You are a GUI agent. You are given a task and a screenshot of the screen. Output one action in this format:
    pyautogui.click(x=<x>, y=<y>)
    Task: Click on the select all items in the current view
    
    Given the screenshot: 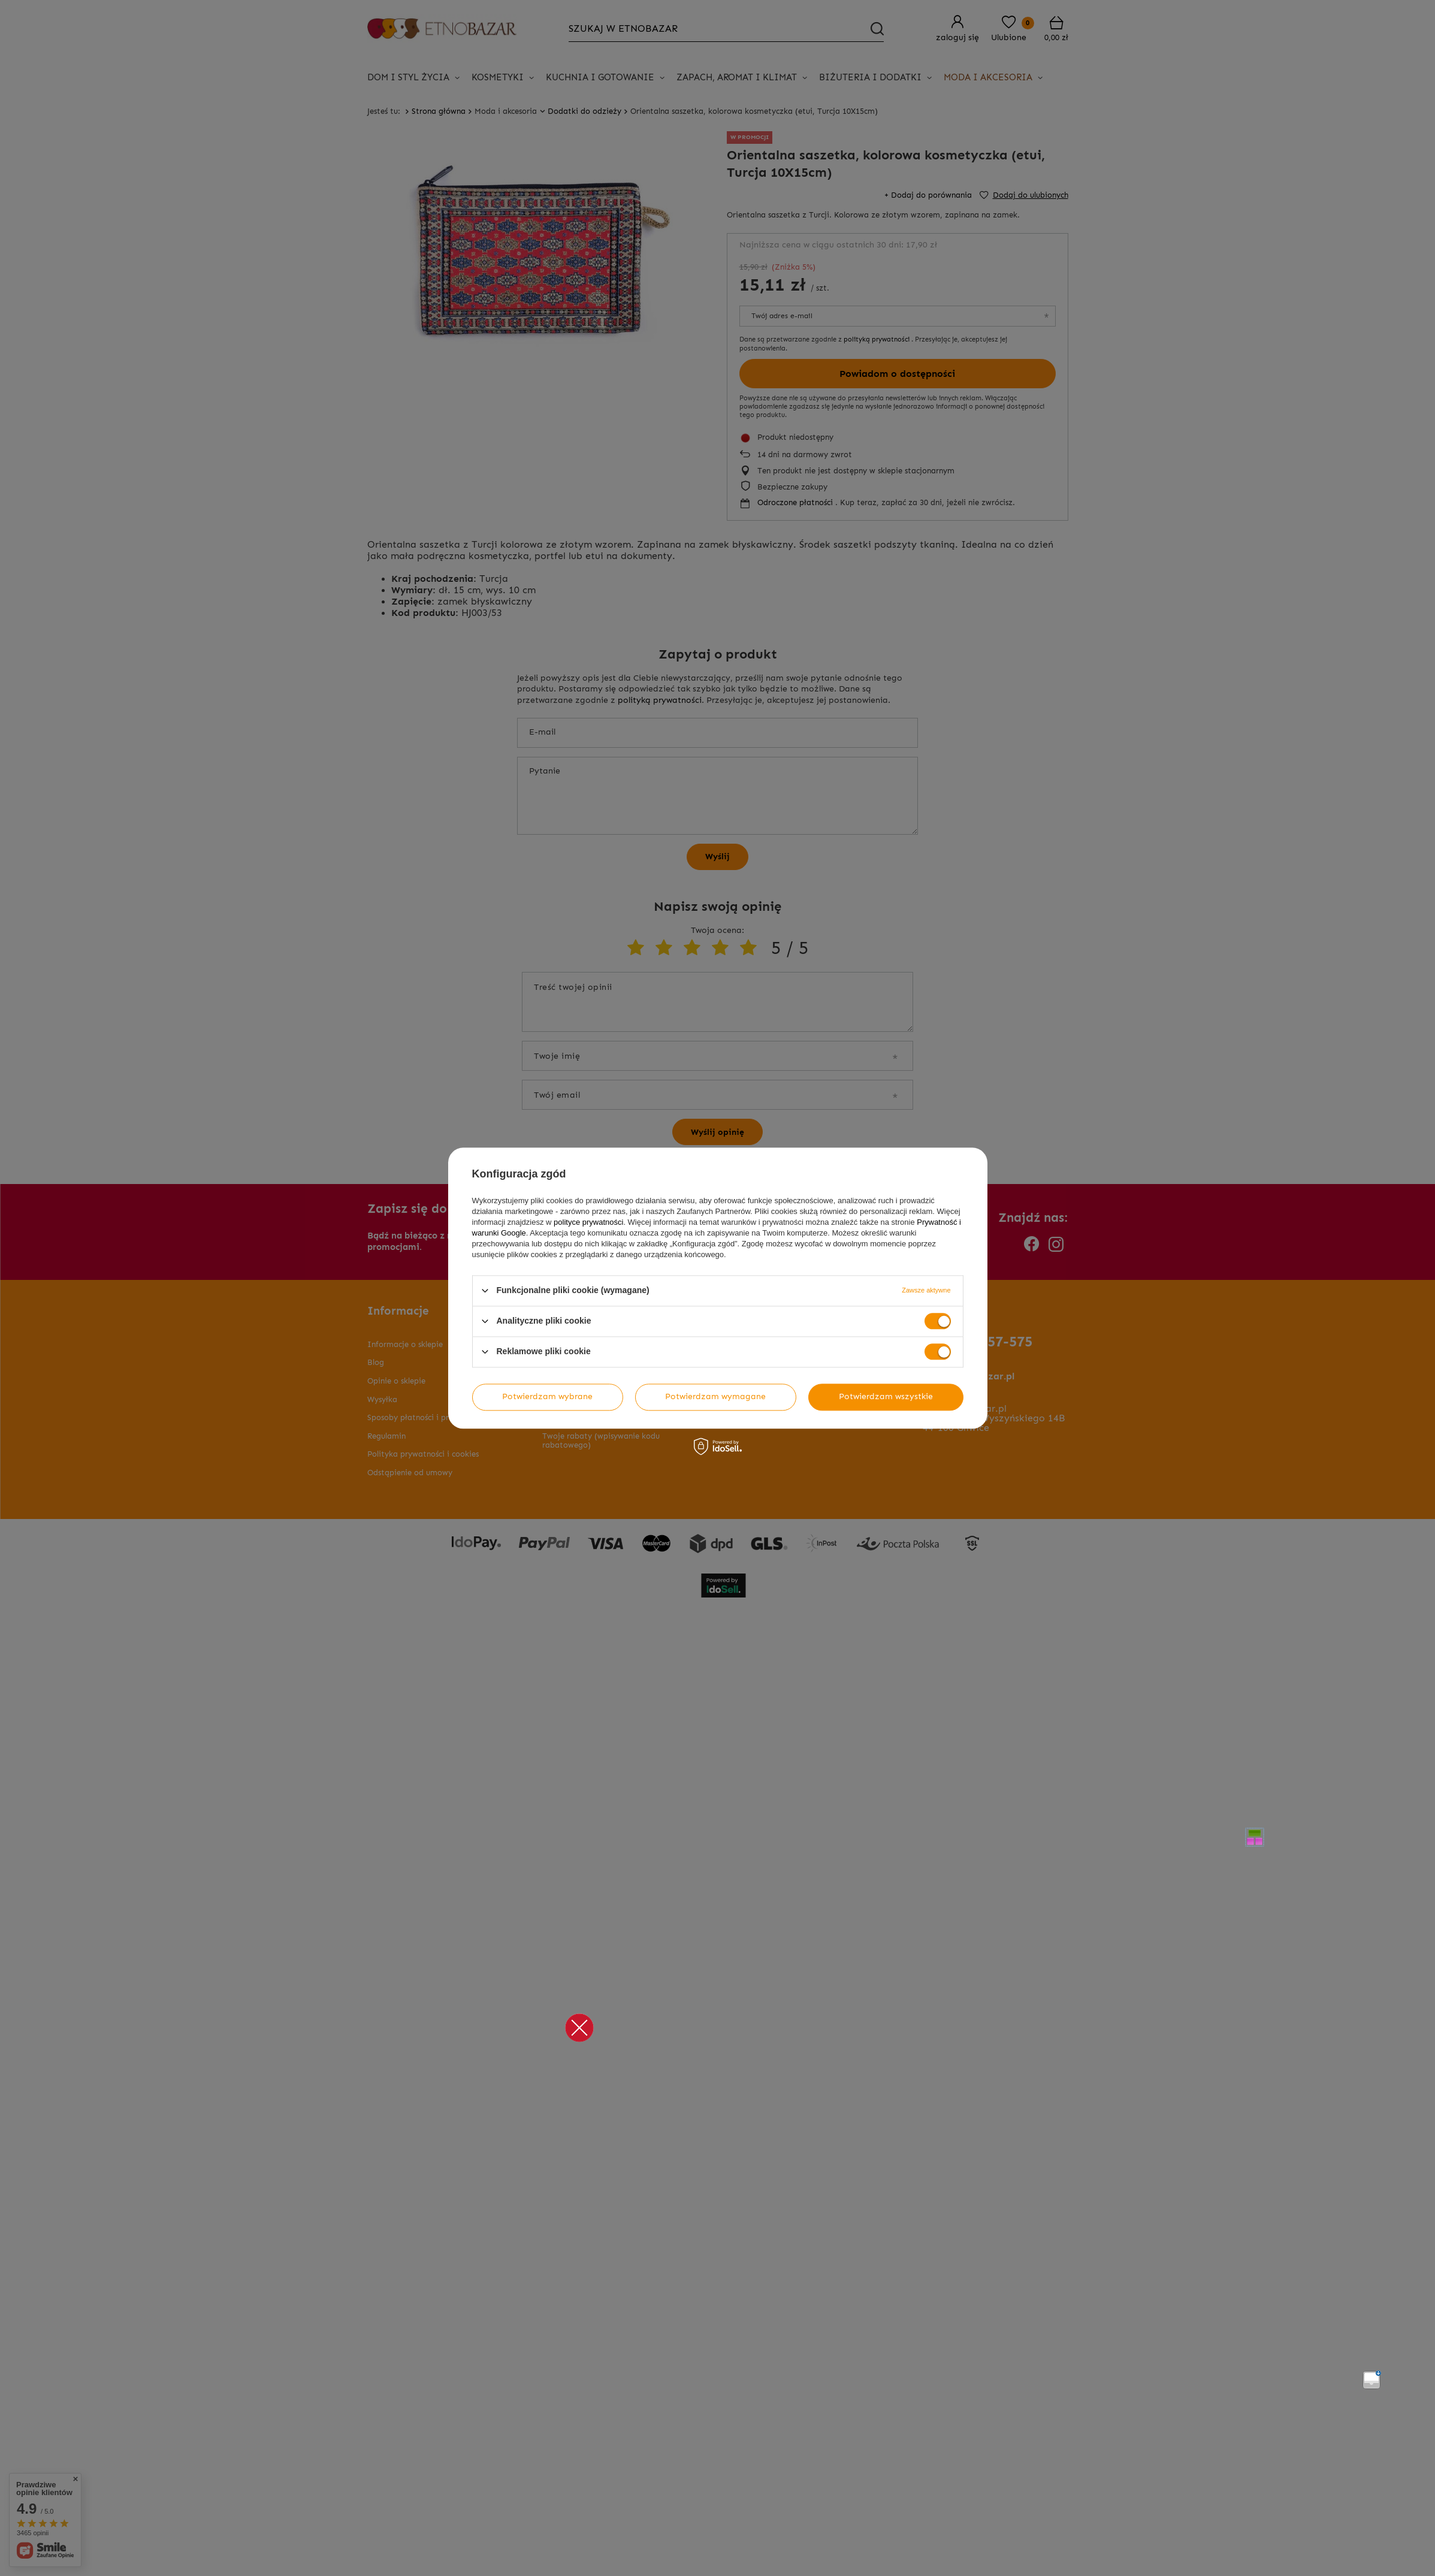 What is the action you would take?
    pyautogui.click(x=1255, y=1837)
    